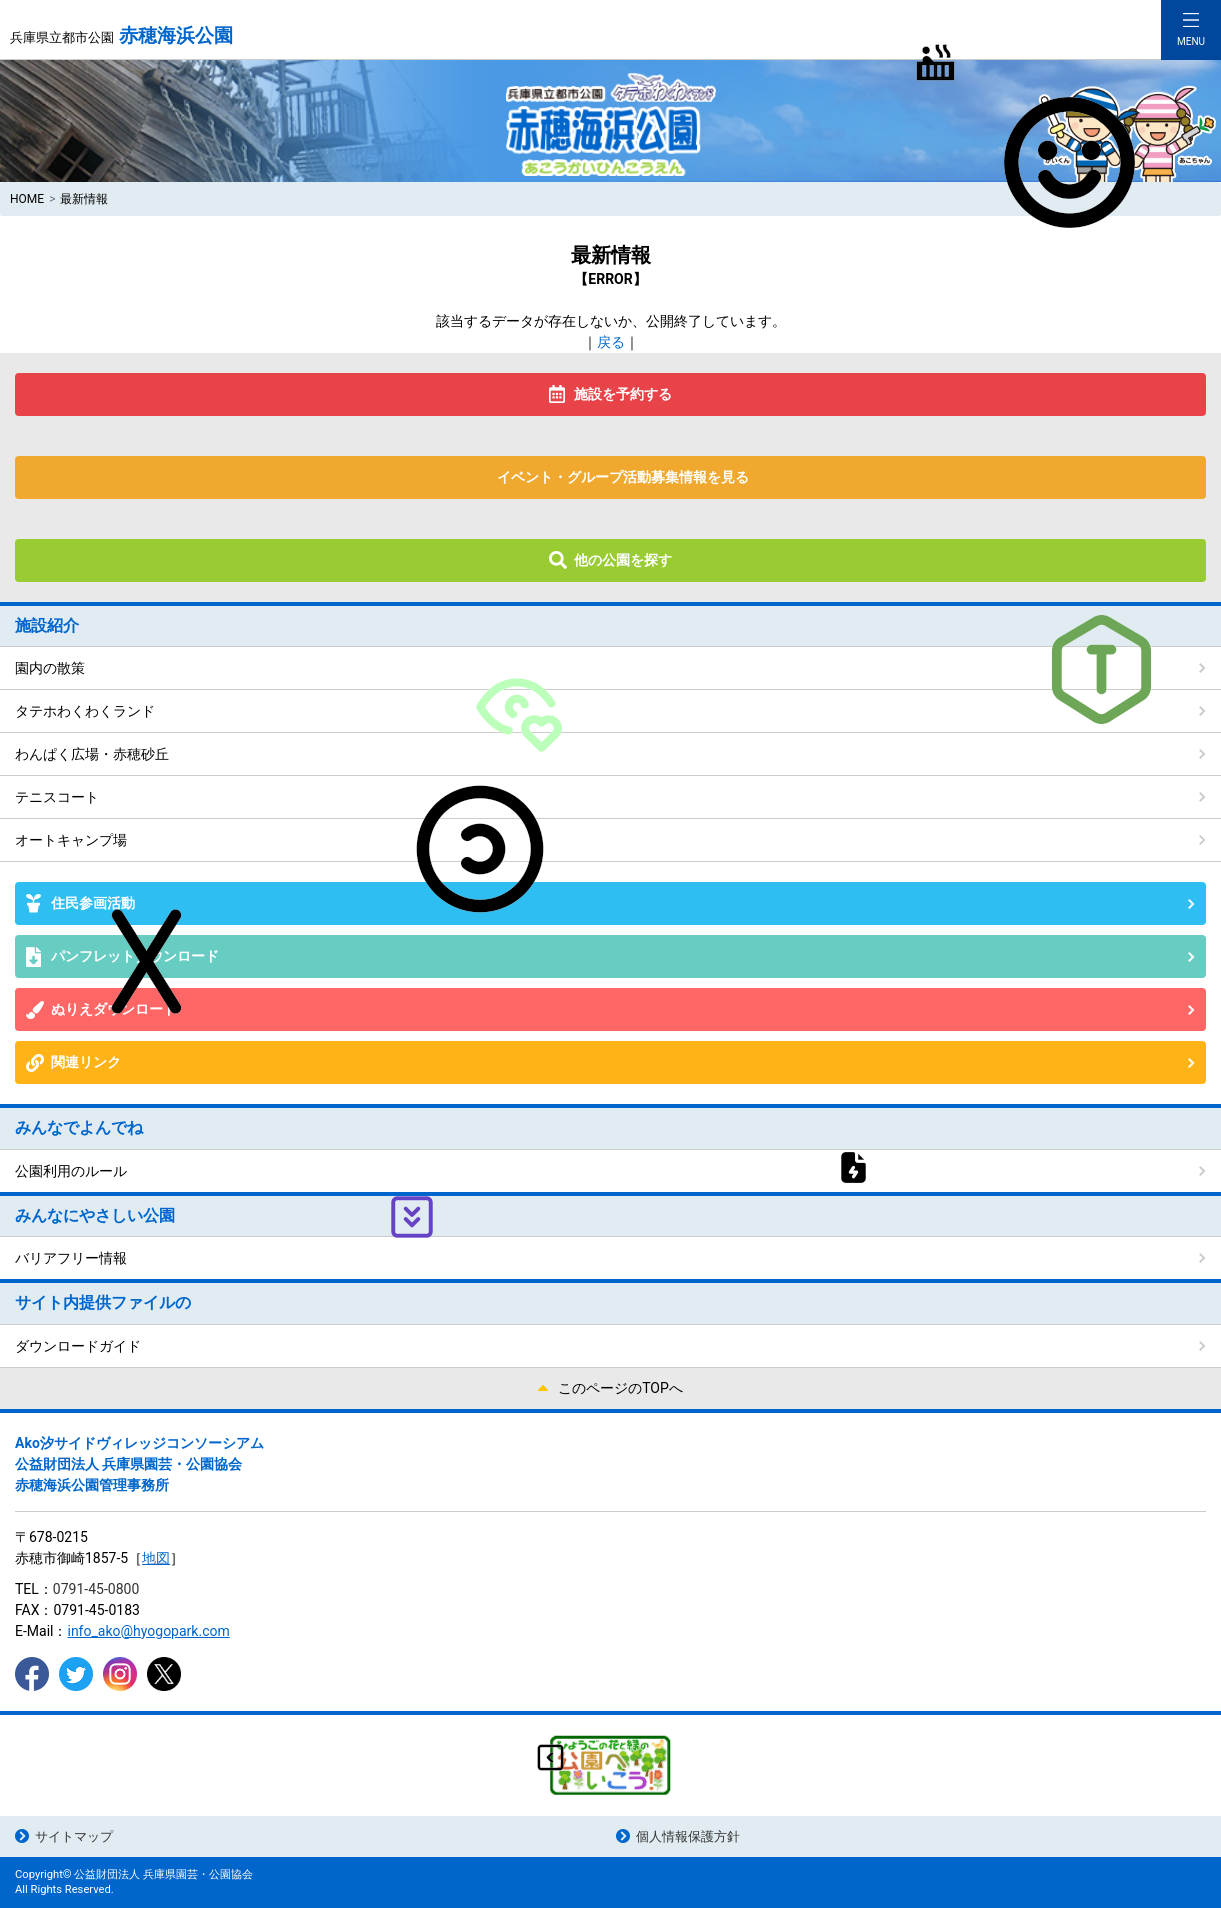 Image resolution: width=1221 pixels, height=1908 pixels. I want to click on add to favorites while viewing, so click(517, 707).